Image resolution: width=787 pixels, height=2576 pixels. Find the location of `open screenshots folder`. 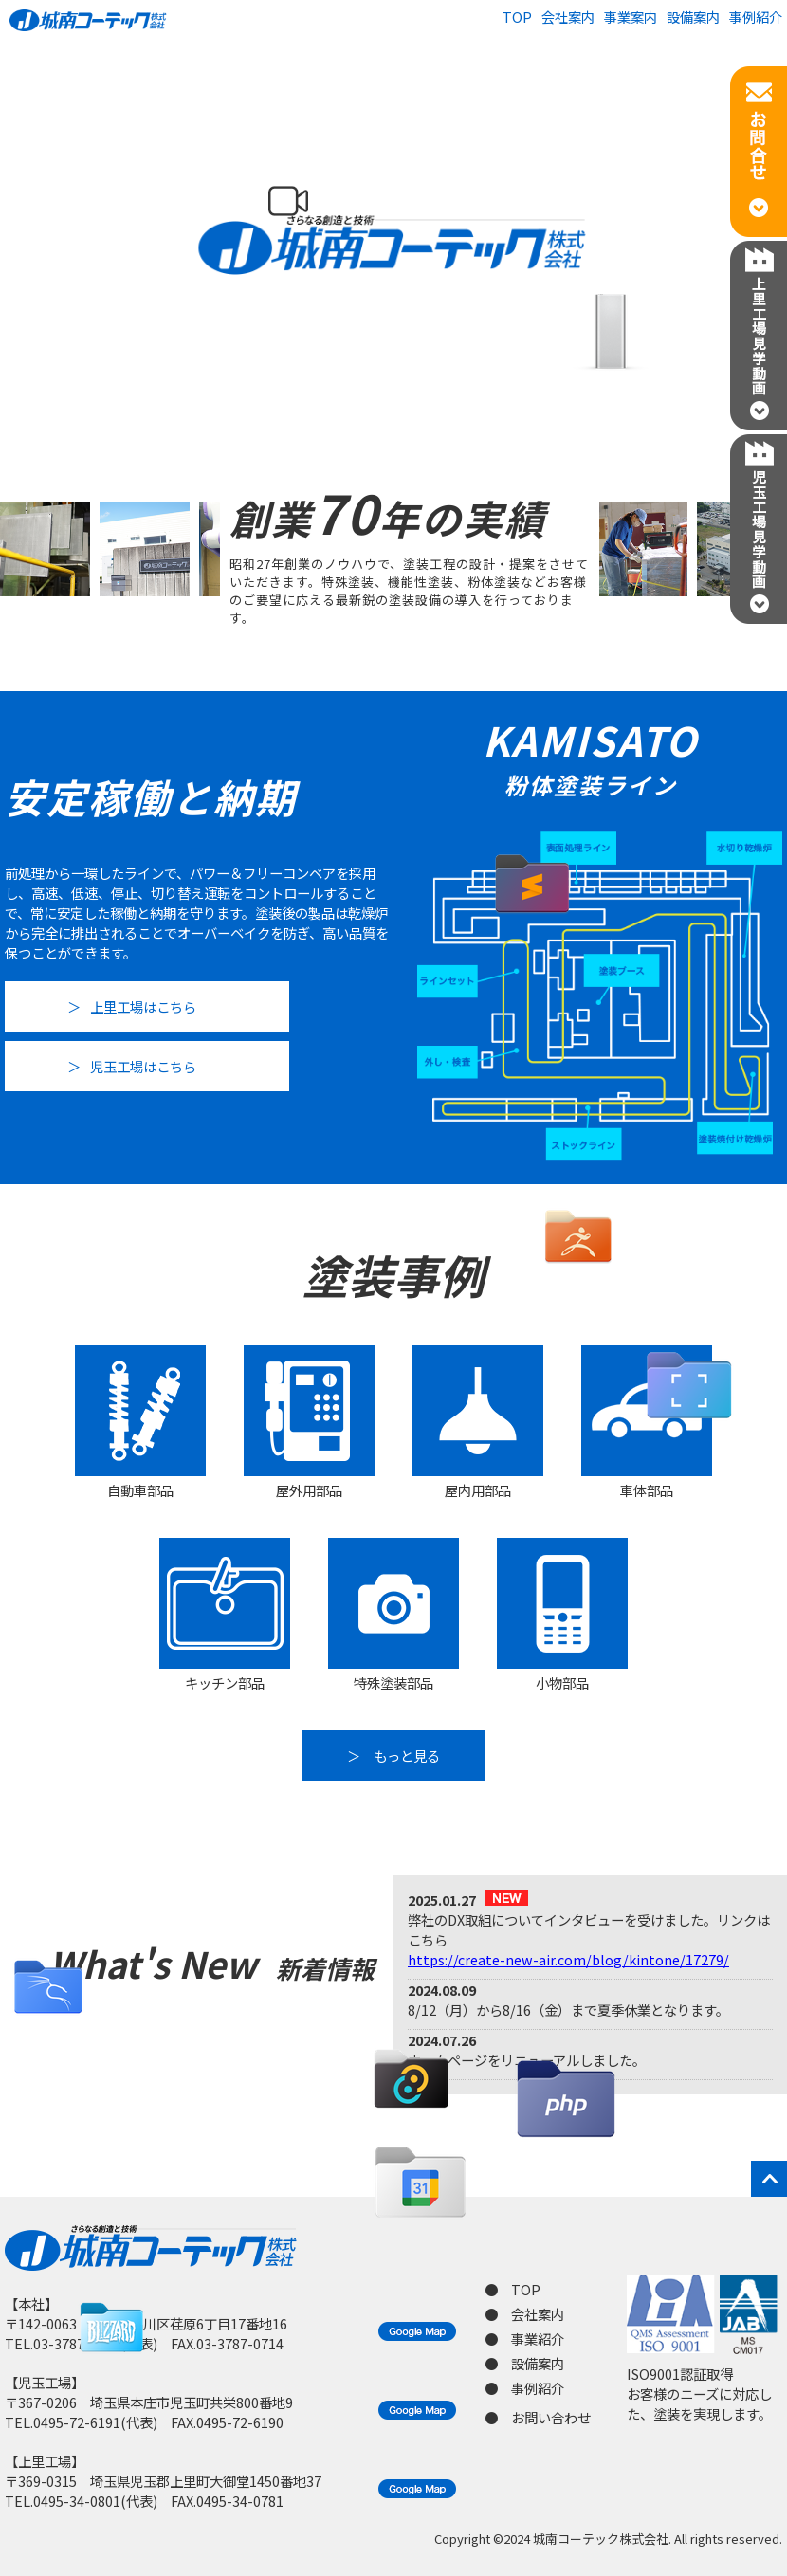

open screenshots folder is located at coordinates (688, 1387).